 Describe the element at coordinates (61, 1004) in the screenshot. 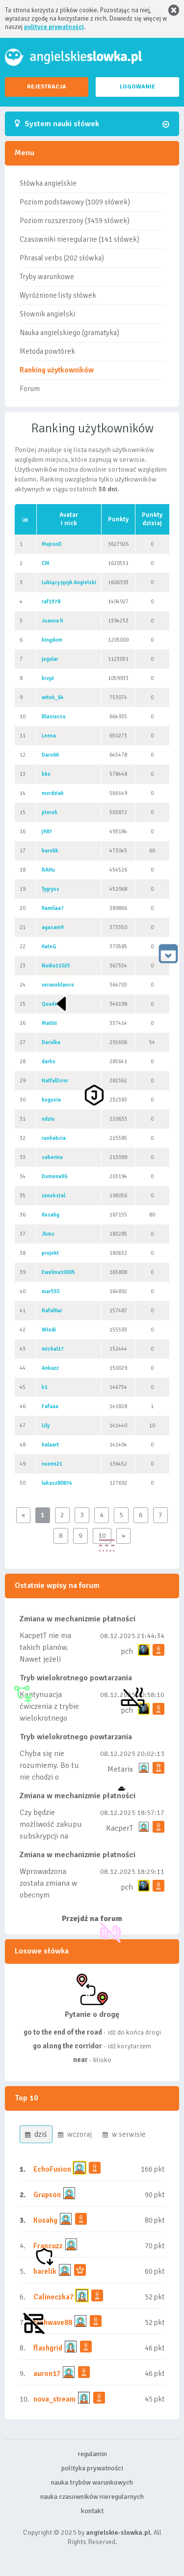

I see `go back to the previous screen` at that location.